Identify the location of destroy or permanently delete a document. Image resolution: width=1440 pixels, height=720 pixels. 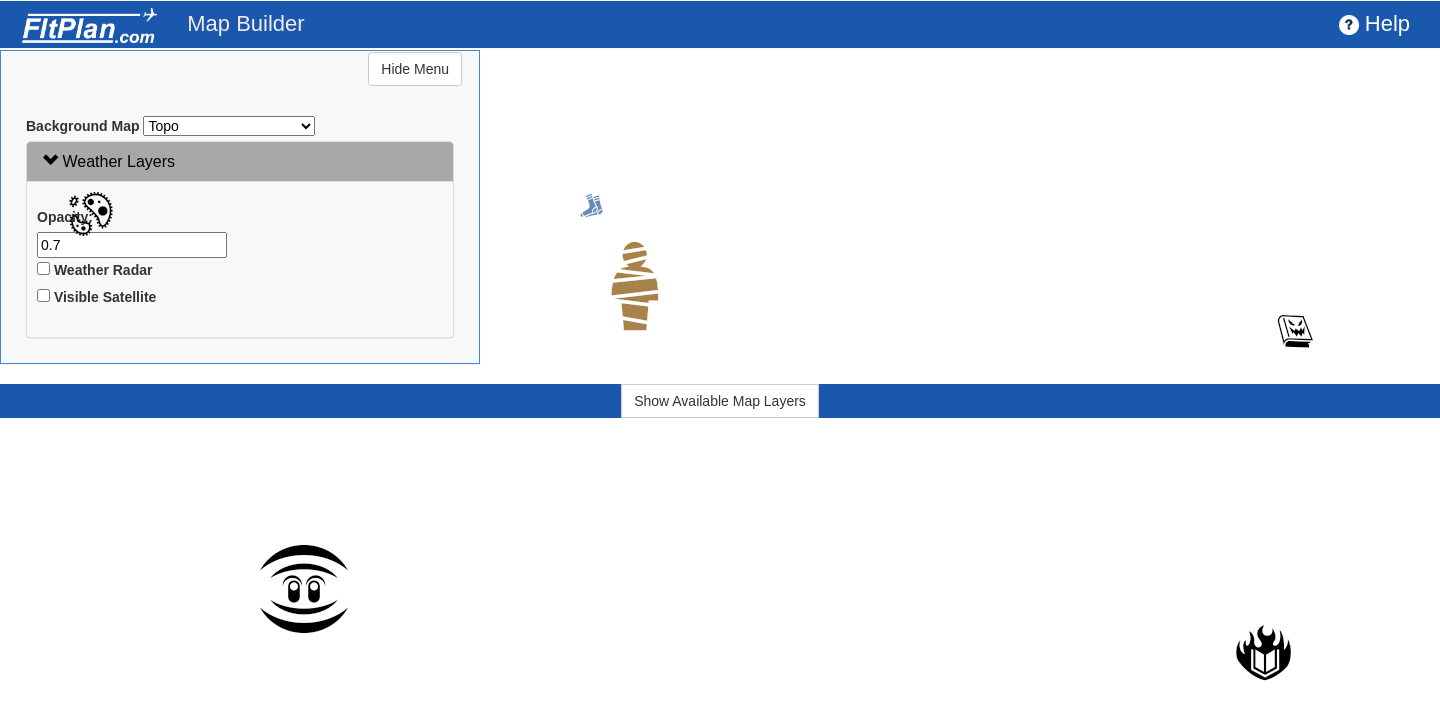
(1263, 652).